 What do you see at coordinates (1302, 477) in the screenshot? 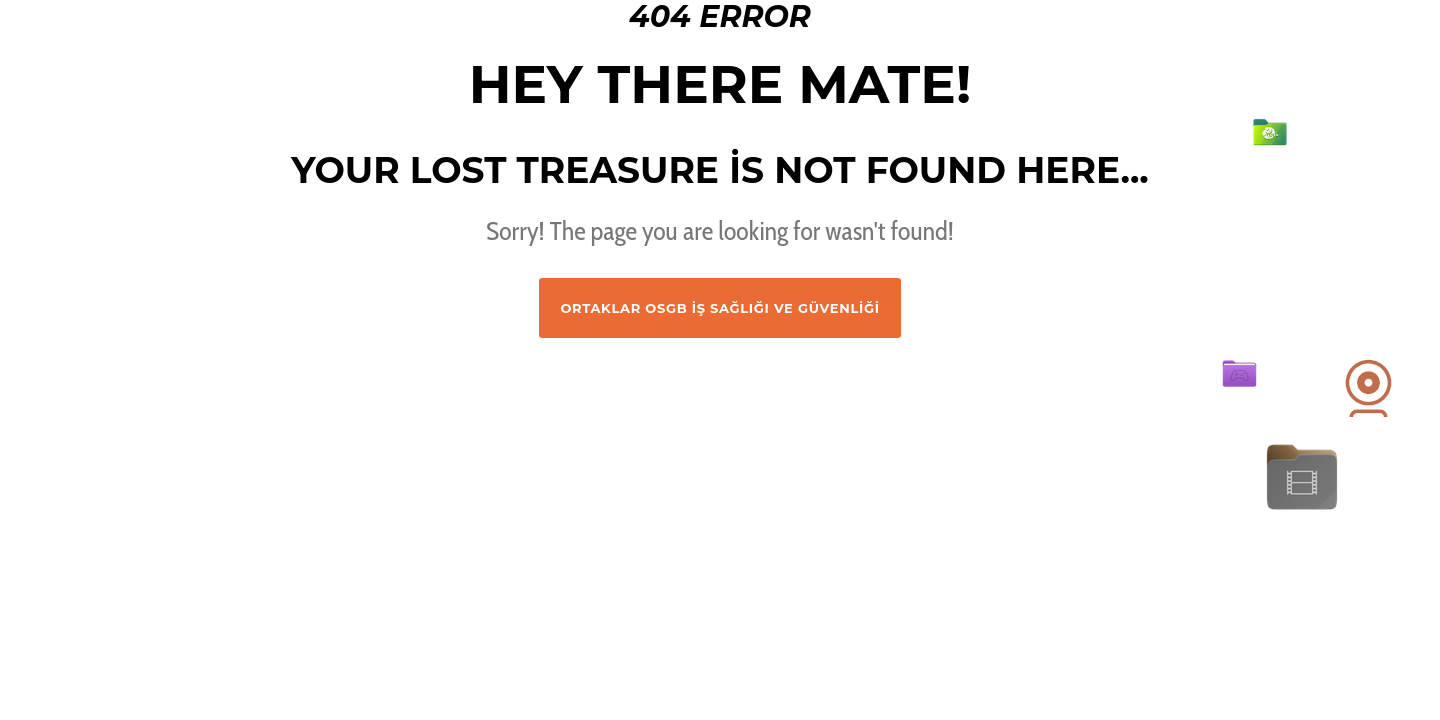
I see `open your videos folder` at bounding box center [1302, 477].